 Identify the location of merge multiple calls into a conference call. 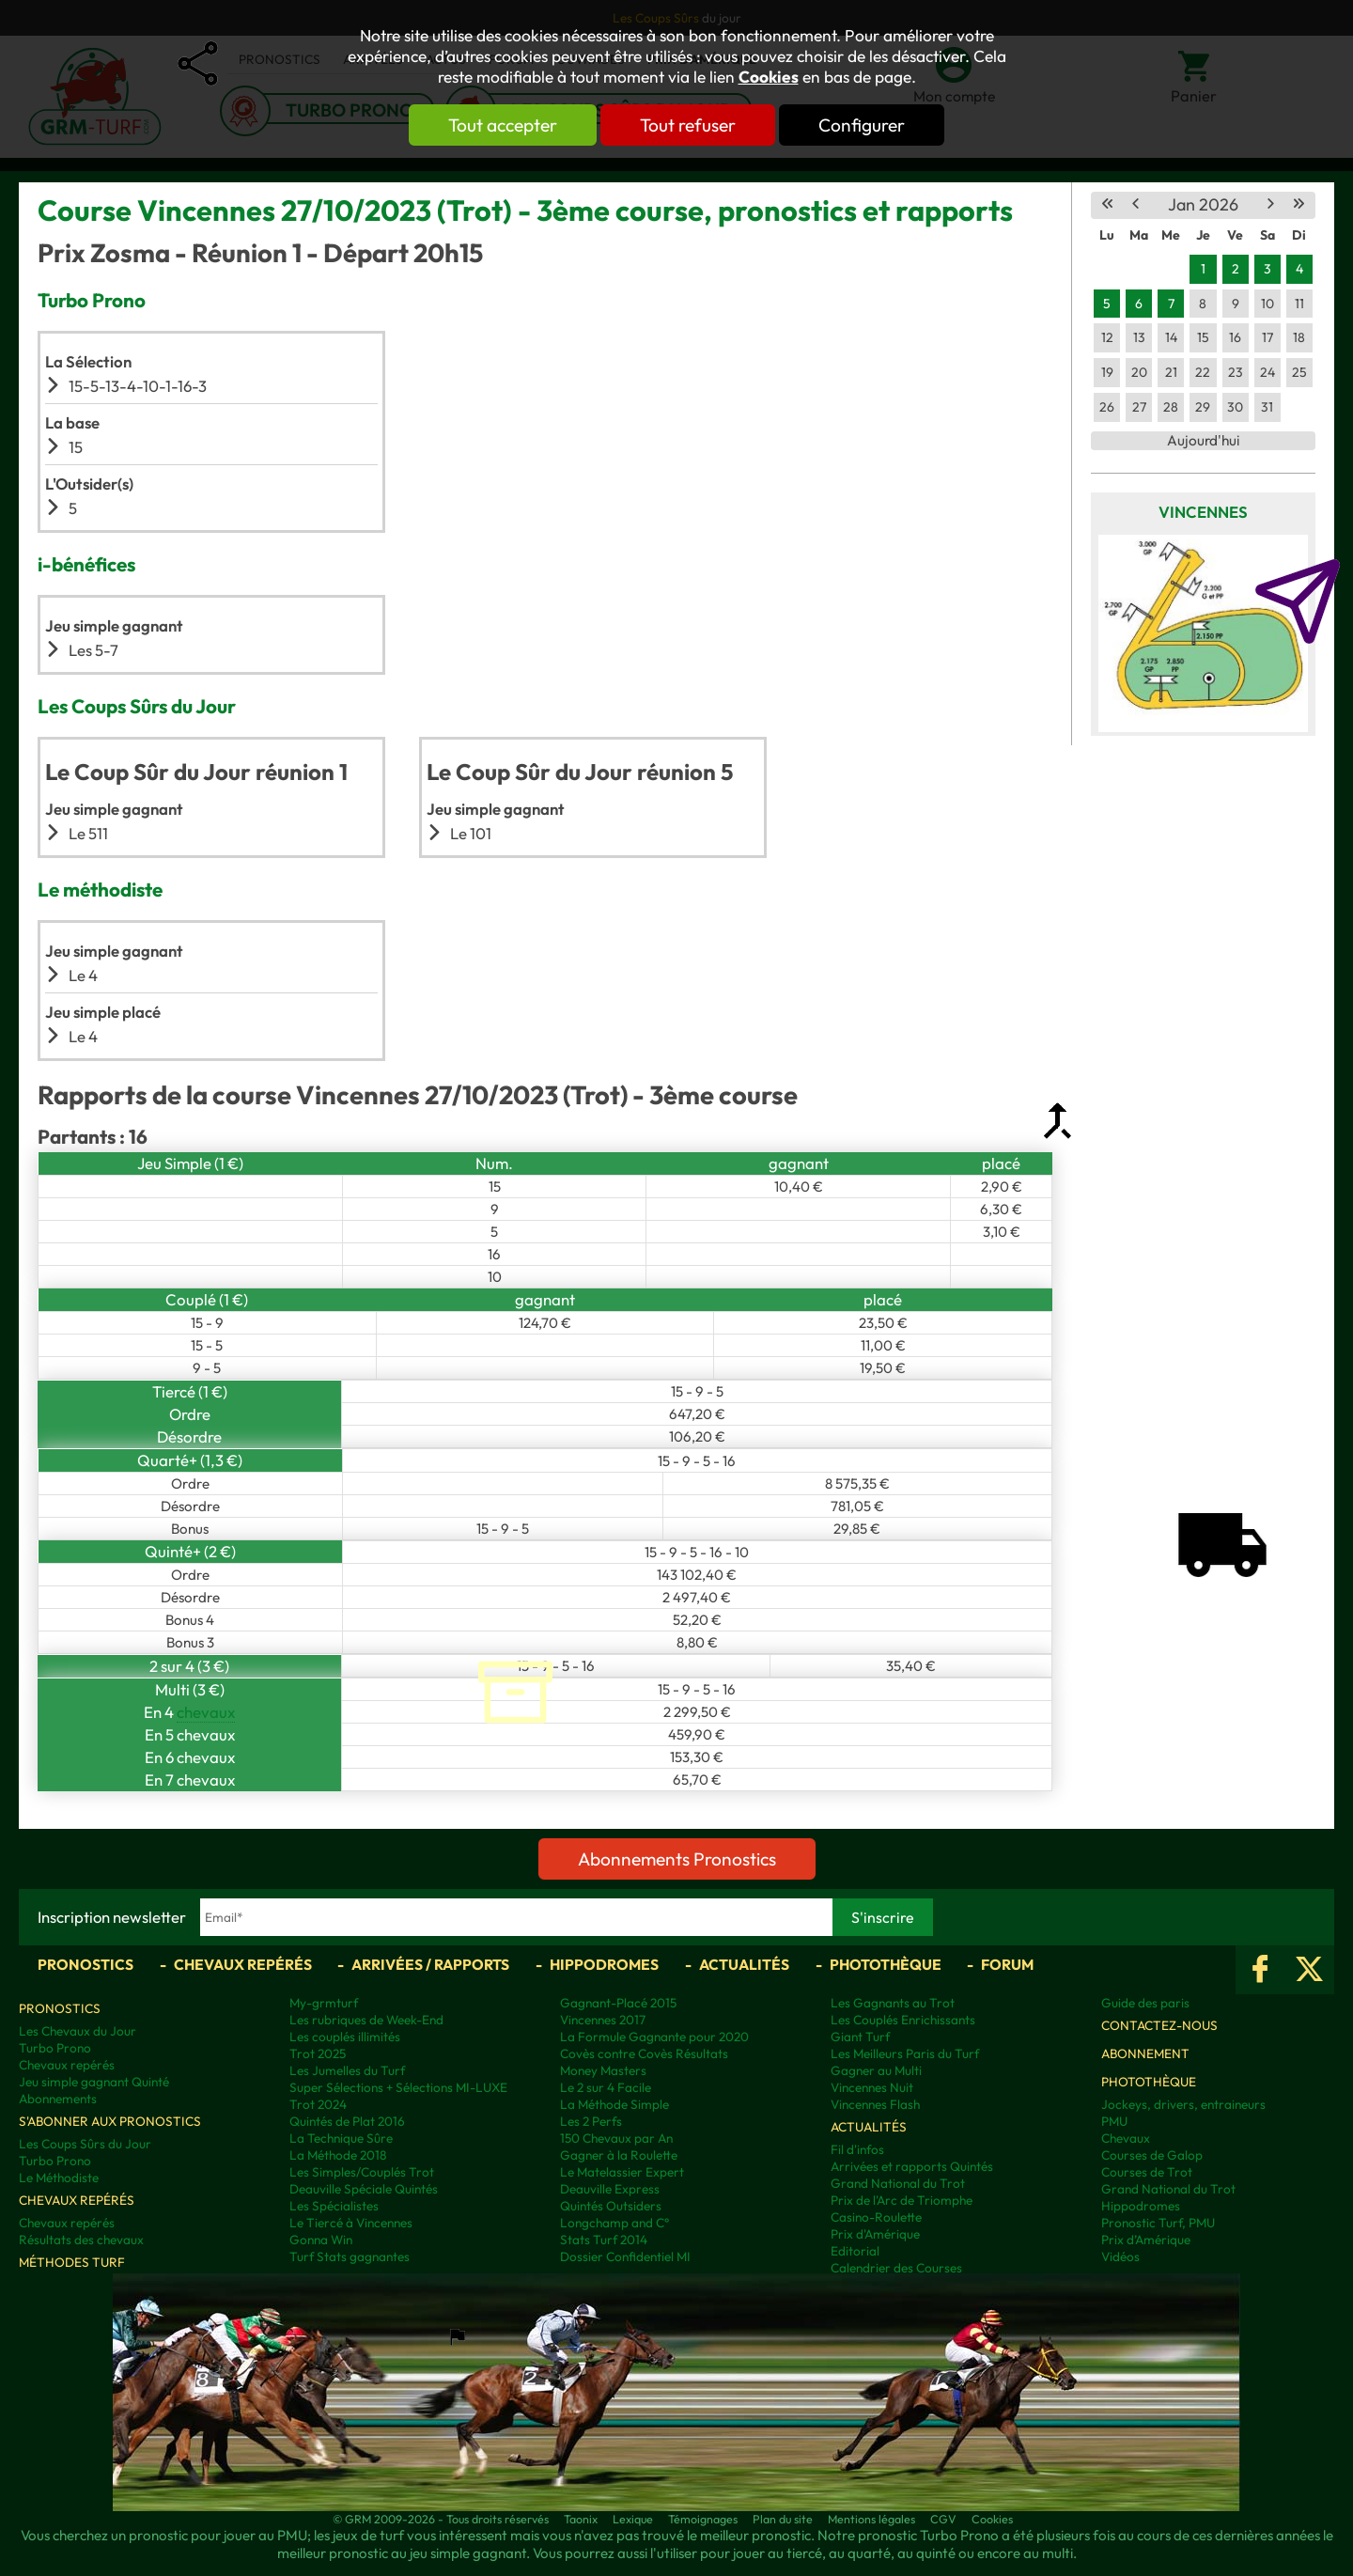
(1057, 1120).